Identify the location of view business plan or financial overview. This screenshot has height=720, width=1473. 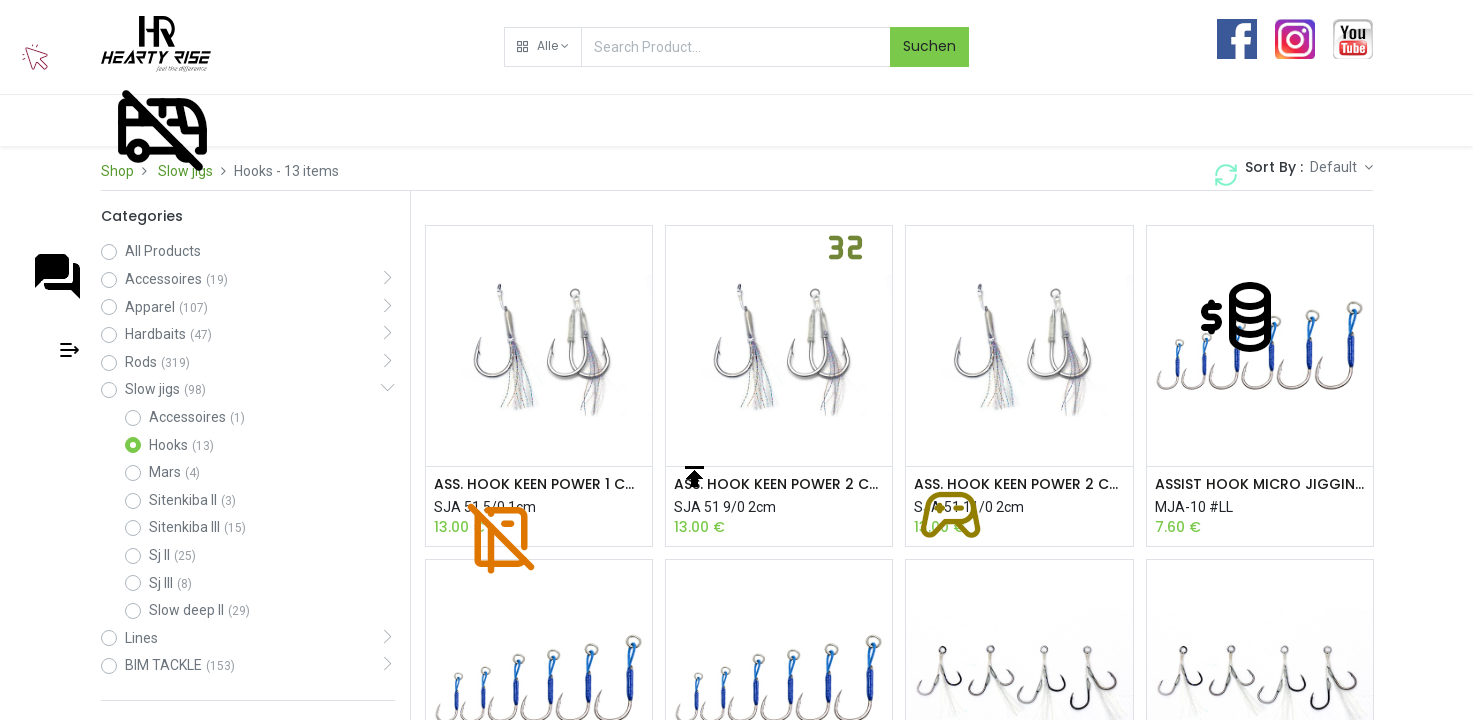
(1236, 317).